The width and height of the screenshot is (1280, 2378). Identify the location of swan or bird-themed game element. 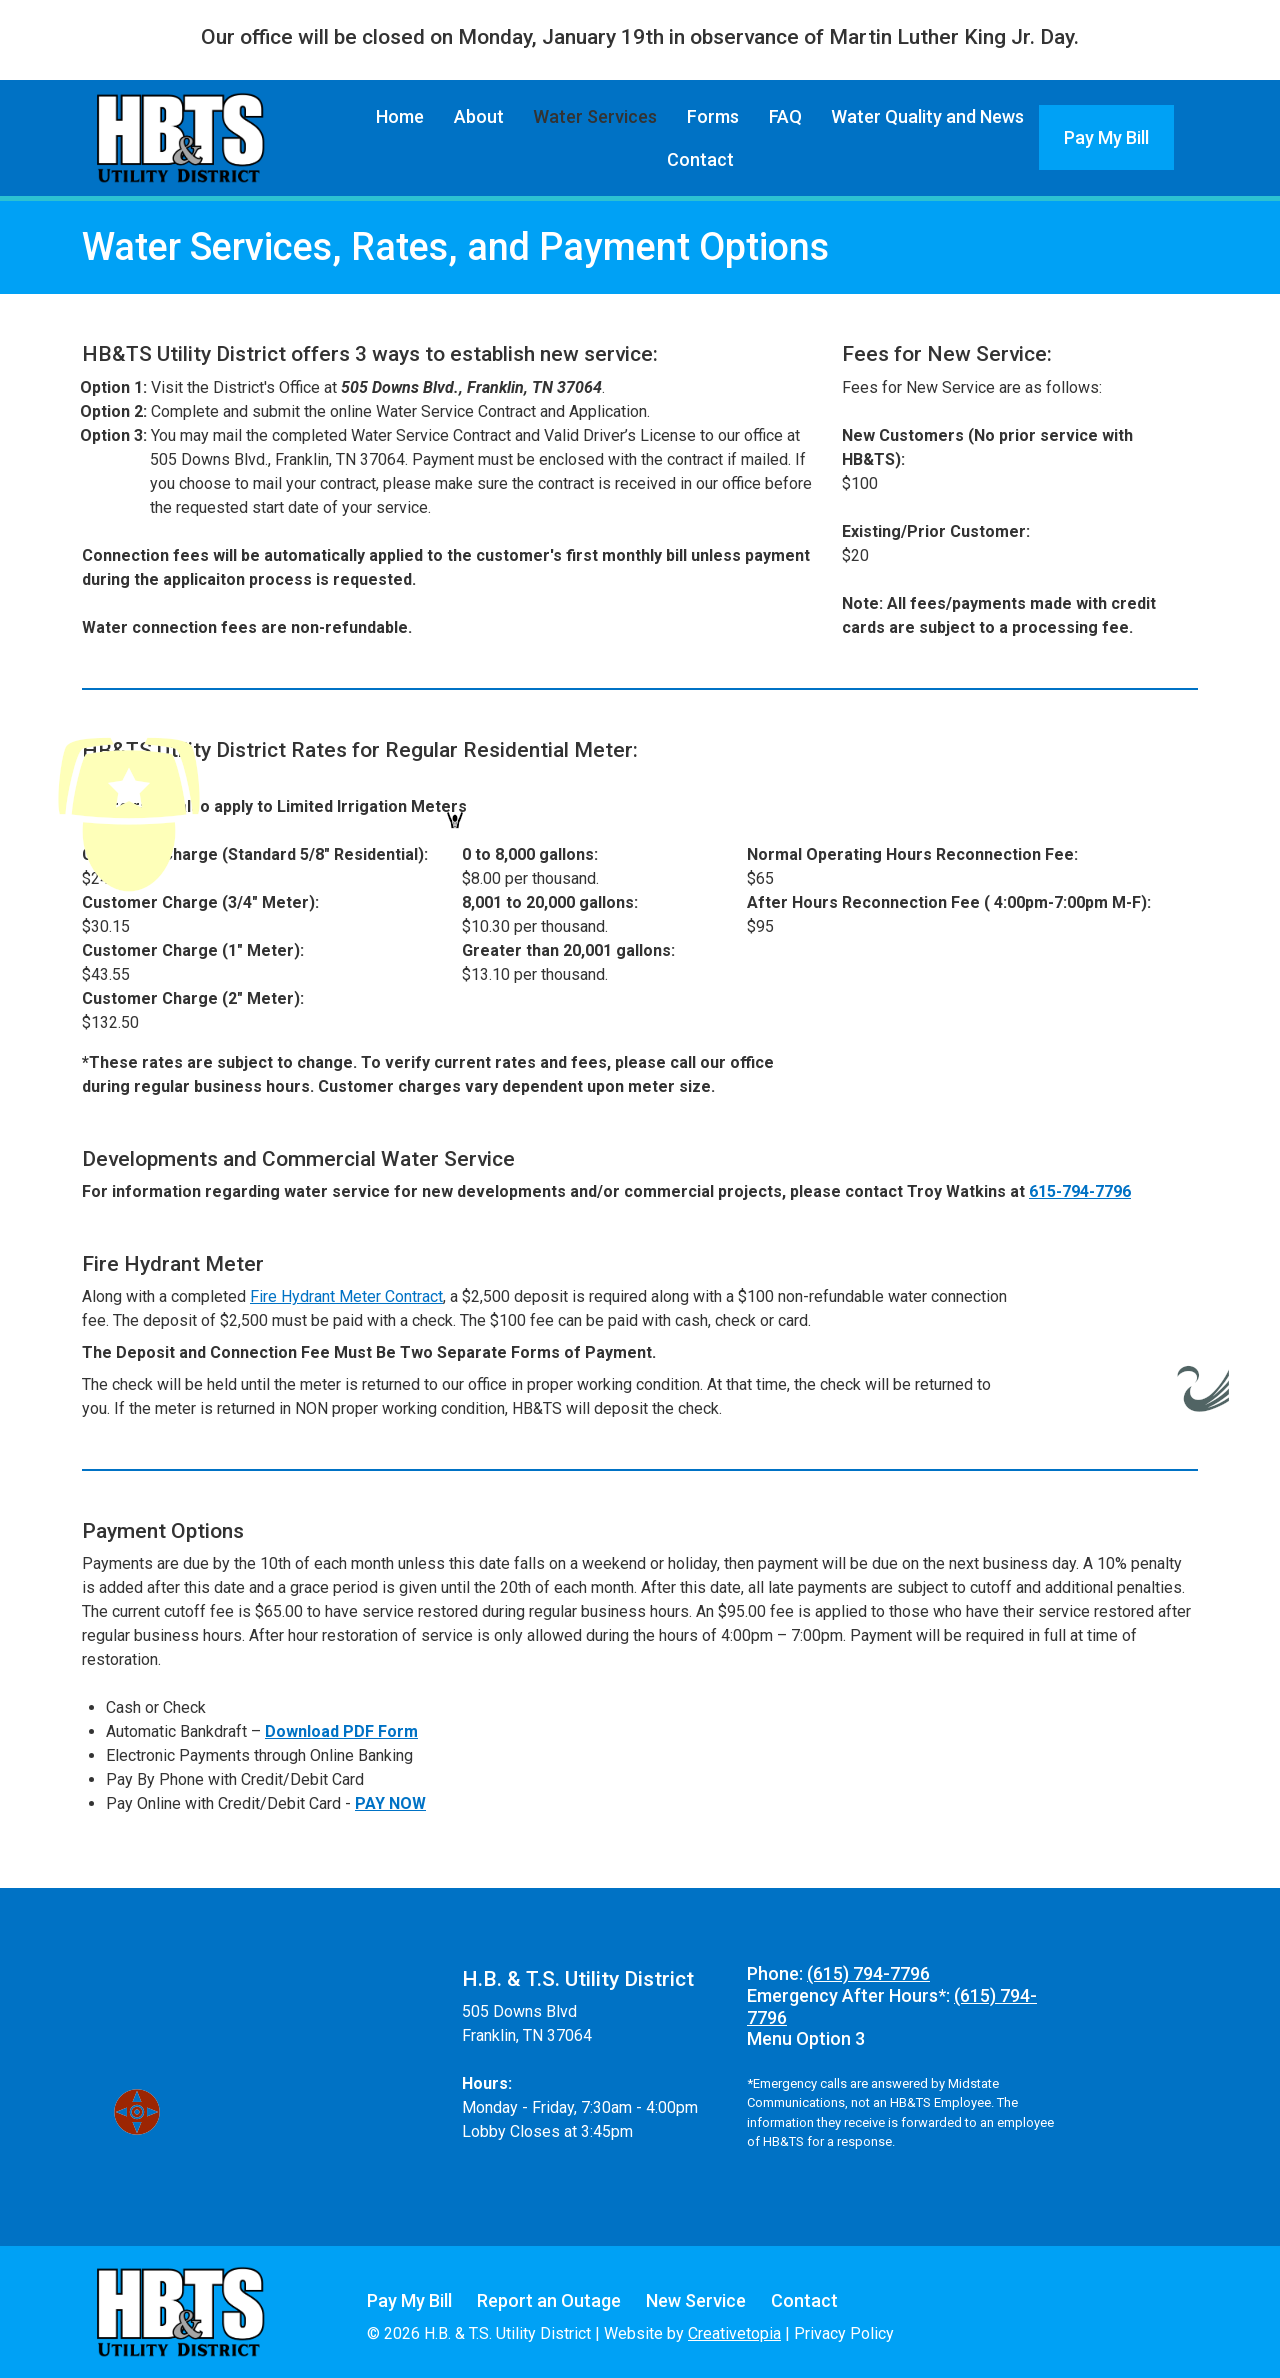
(1203, 1386).